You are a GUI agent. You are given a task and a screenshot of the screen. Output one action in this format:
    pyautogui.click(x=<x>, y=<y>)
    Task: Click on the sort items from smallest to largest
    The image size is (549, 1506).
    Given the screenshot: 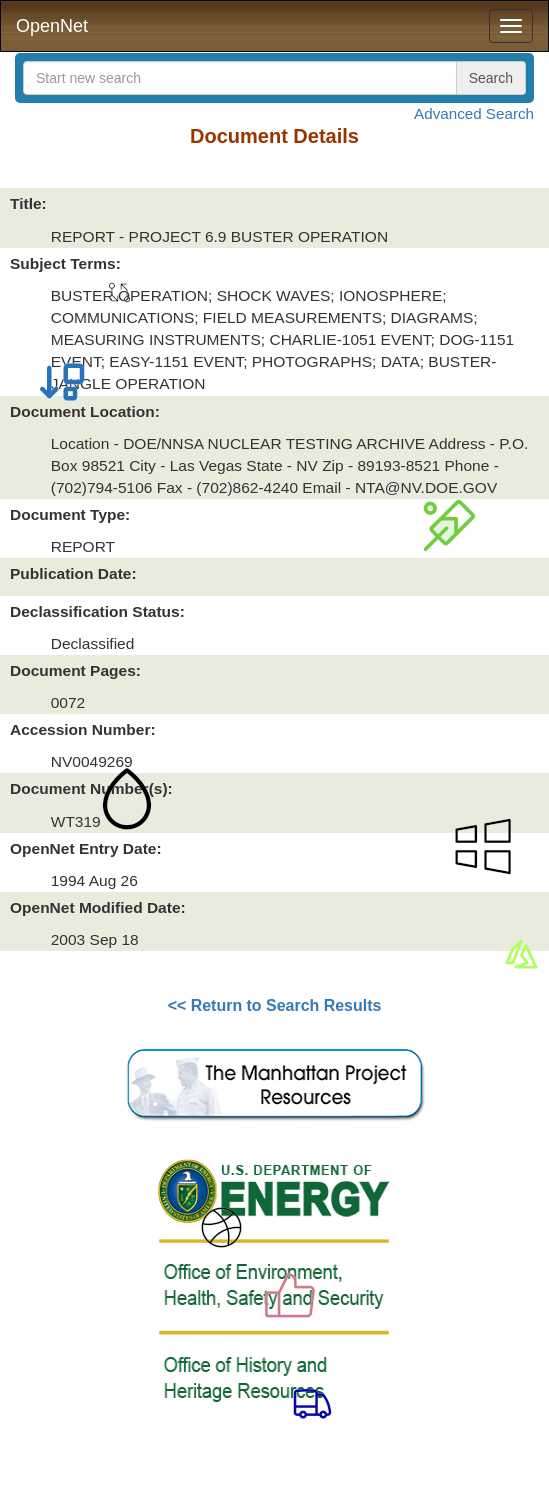 What is the action you would take?
    pyautogui.click(x=61, y=382)
    